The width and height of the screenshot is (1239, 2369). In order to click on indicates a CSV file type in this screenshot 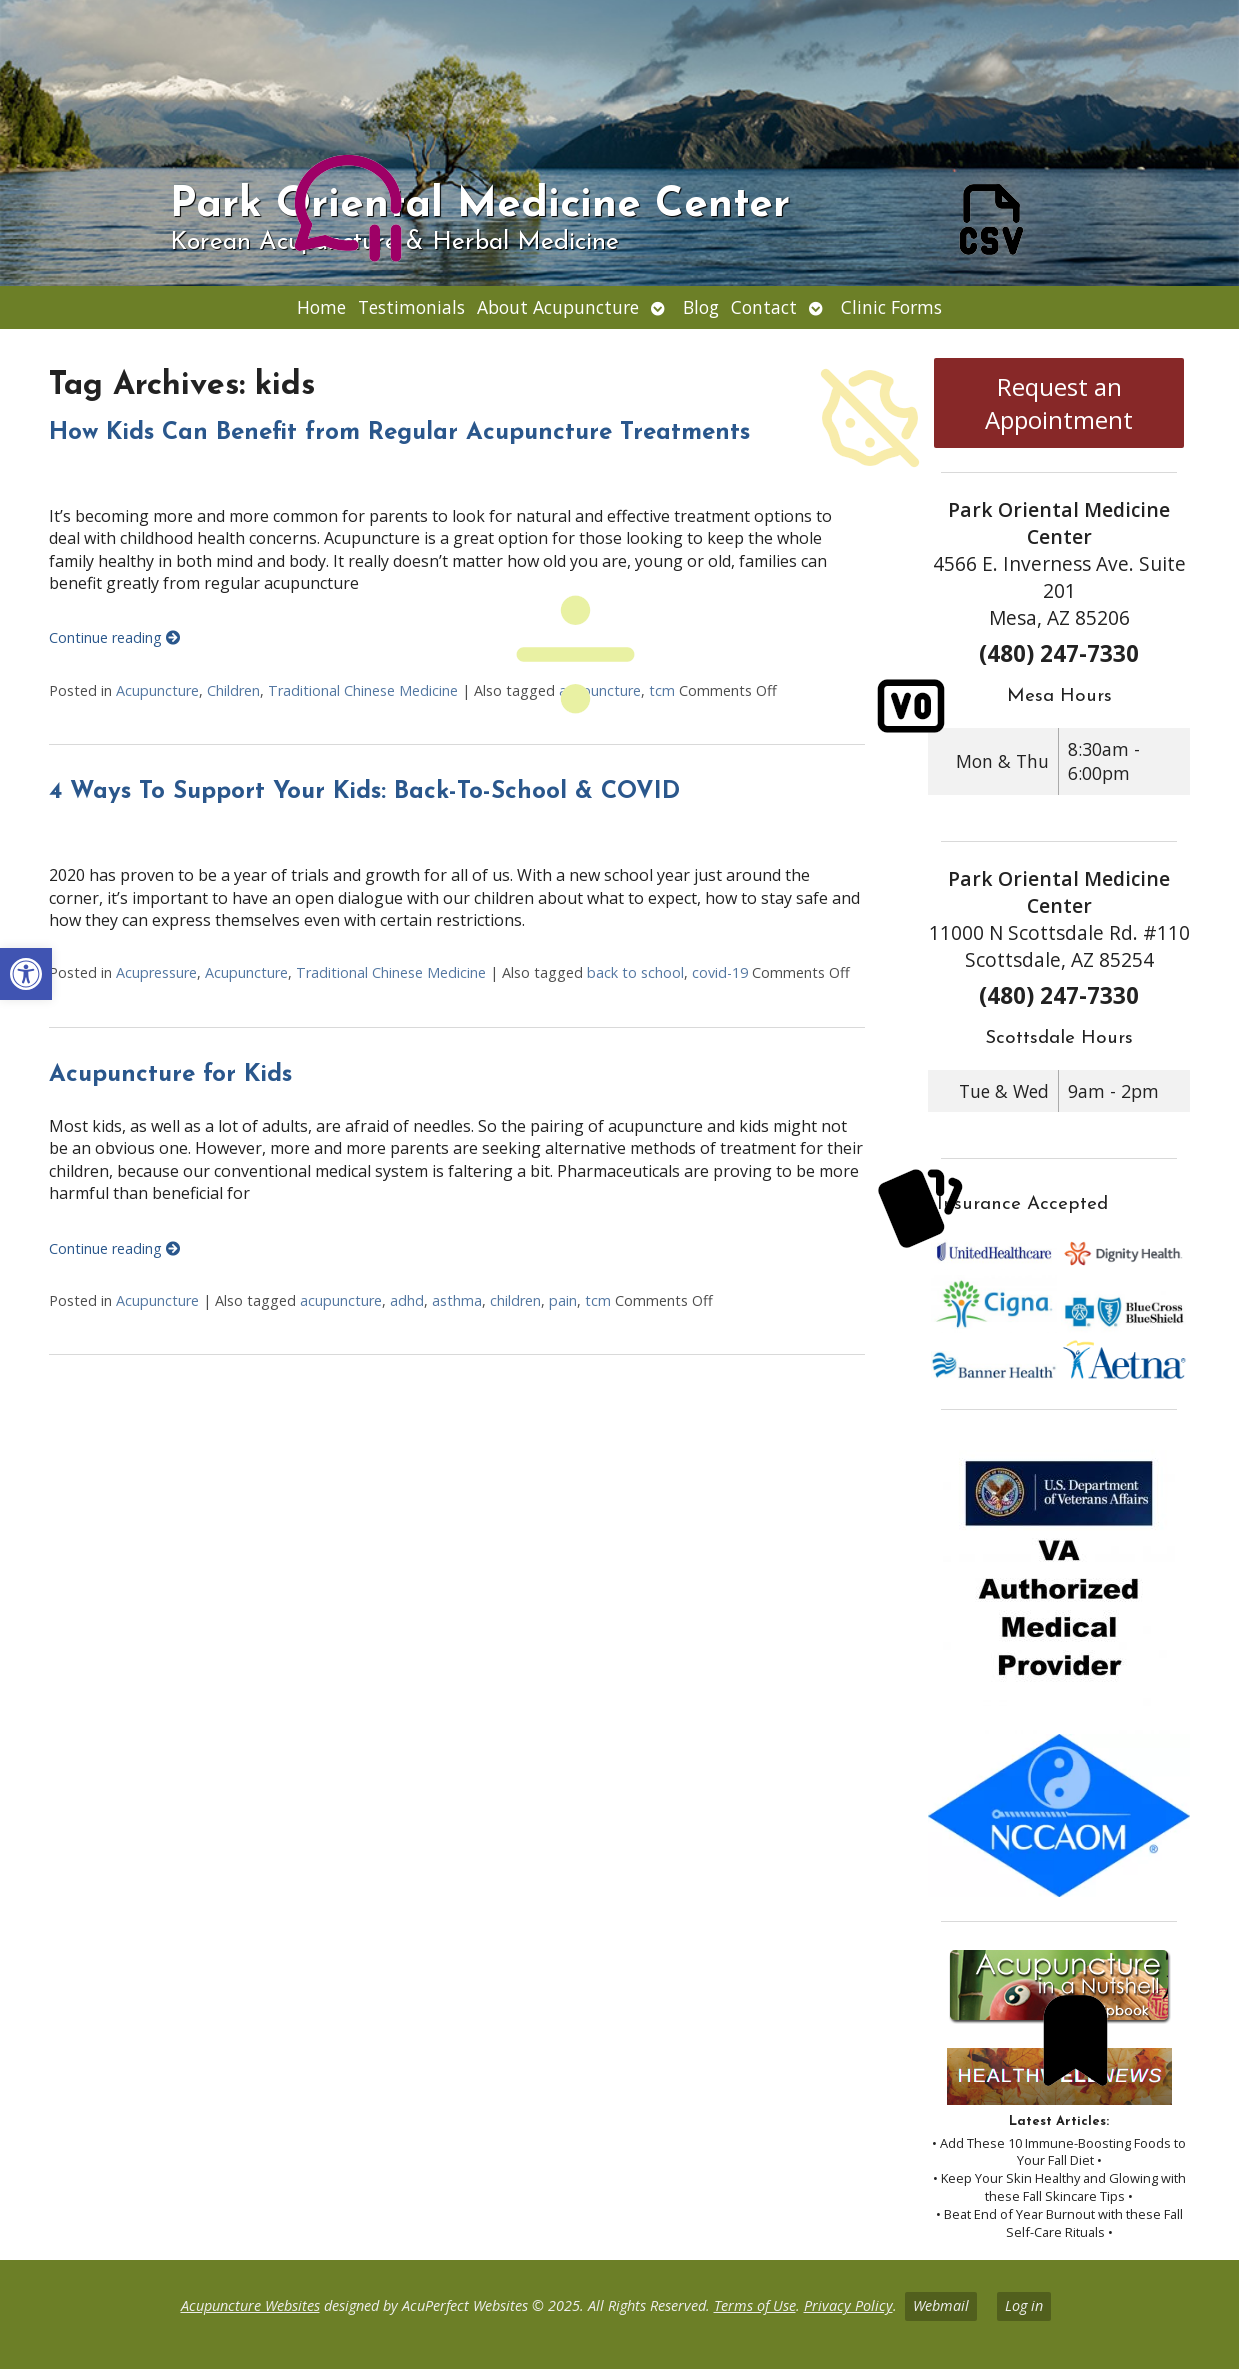, I will do `click(991, 219)`.